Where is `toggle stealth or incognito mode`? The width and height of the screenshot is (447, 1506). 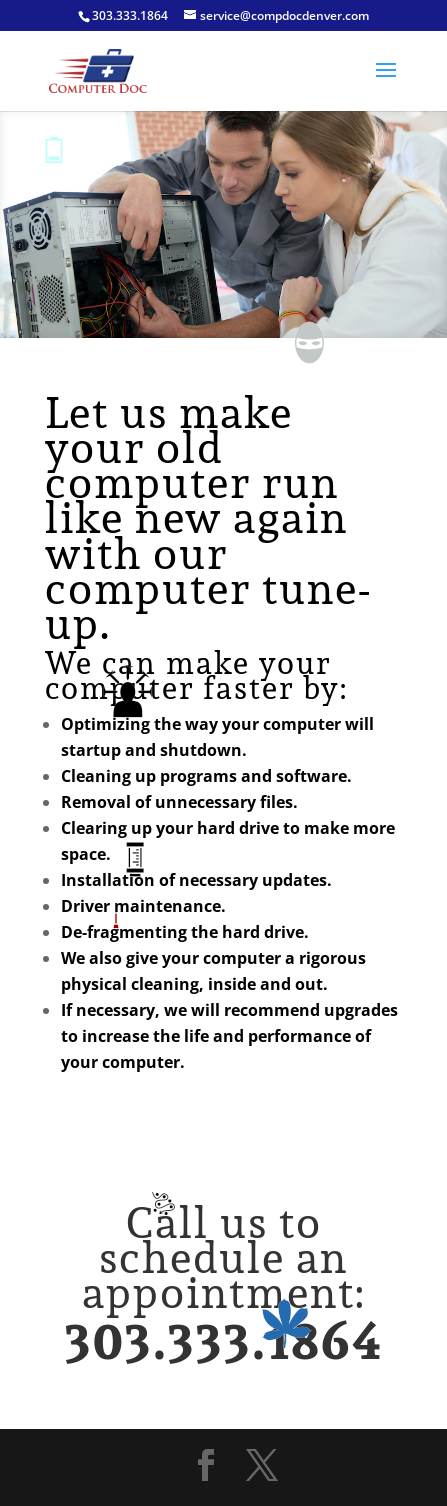 toggle stealth or incognito mode is located at coordinates (309, 342).